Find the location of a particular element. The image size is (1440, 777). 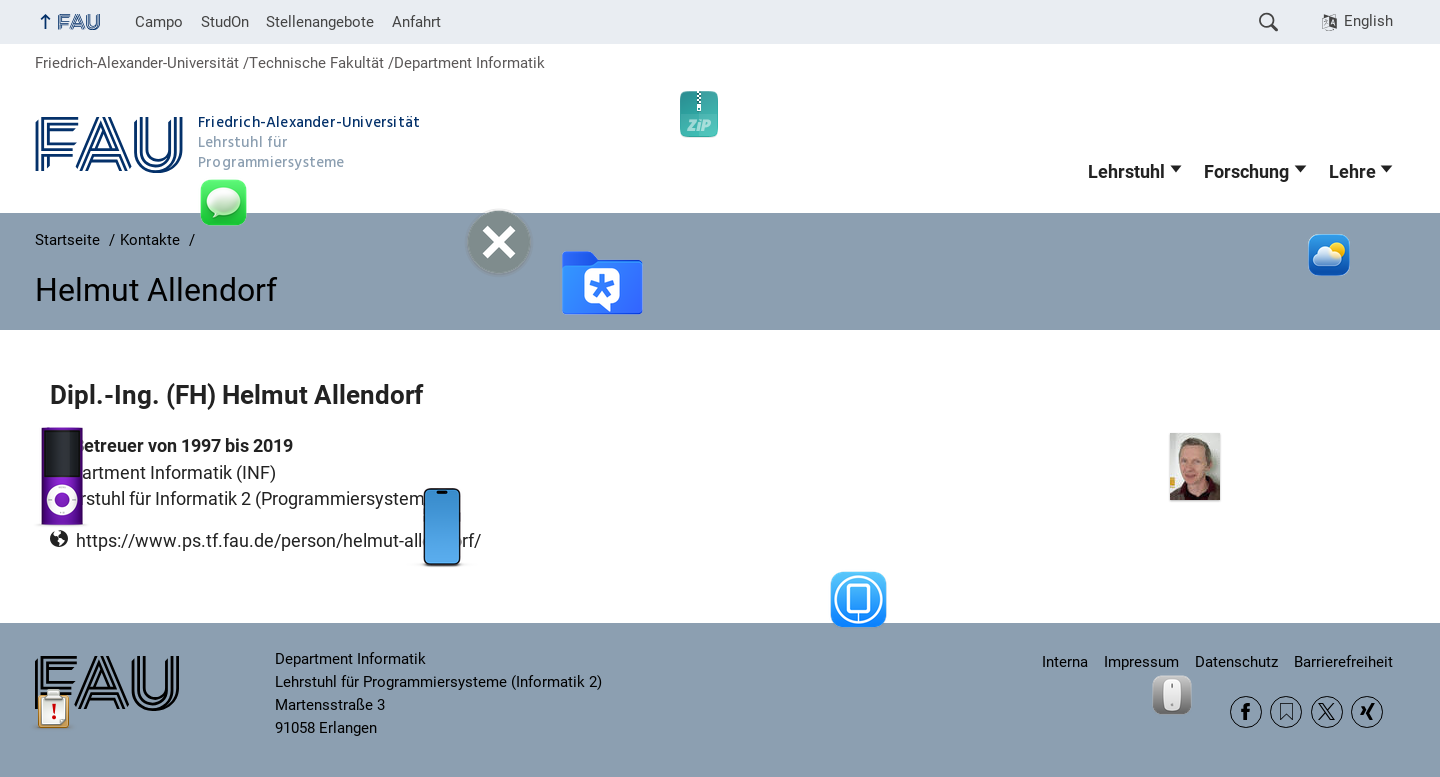

iPod nano device in purple is located at coordinates (61, 477).